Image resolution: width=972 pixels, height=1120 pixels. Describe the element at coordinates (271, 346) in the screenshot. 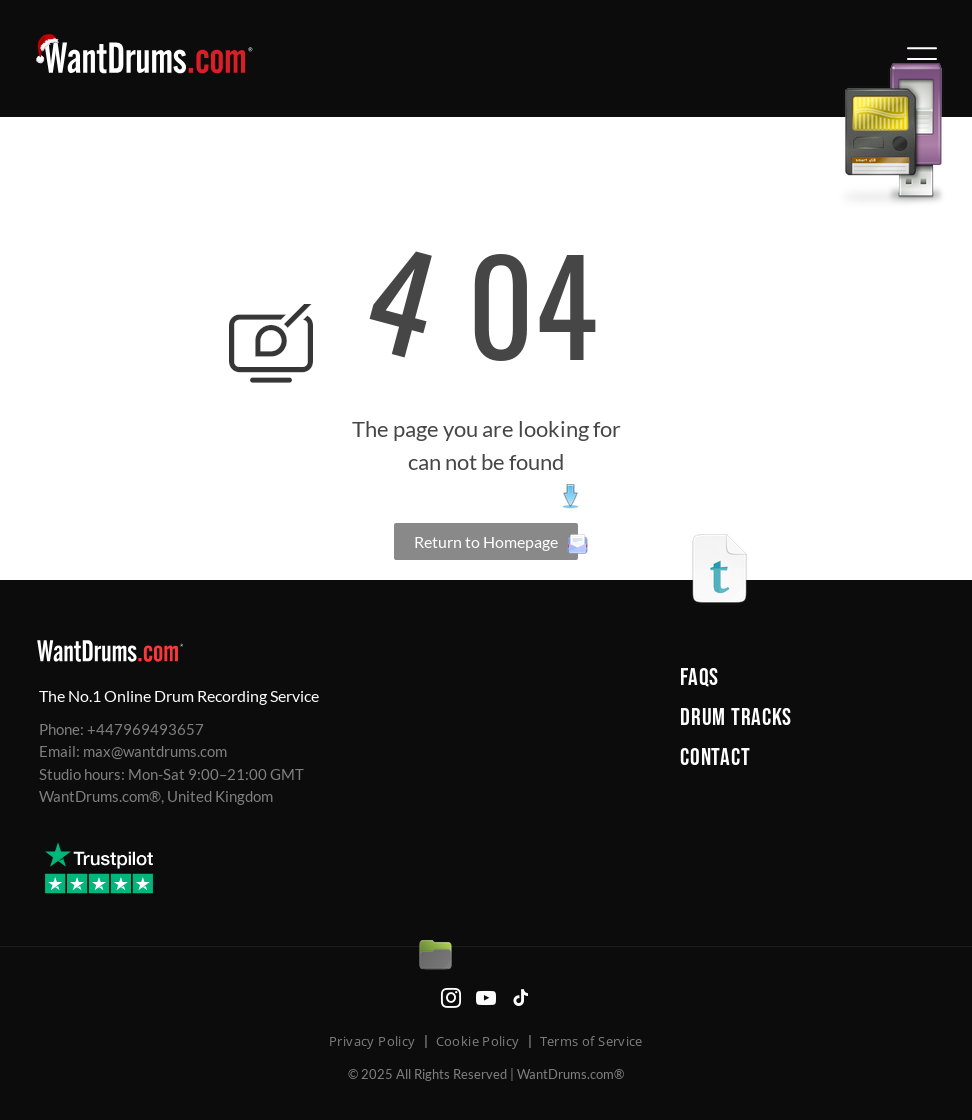

I see `customize display and theme settings` at that location.